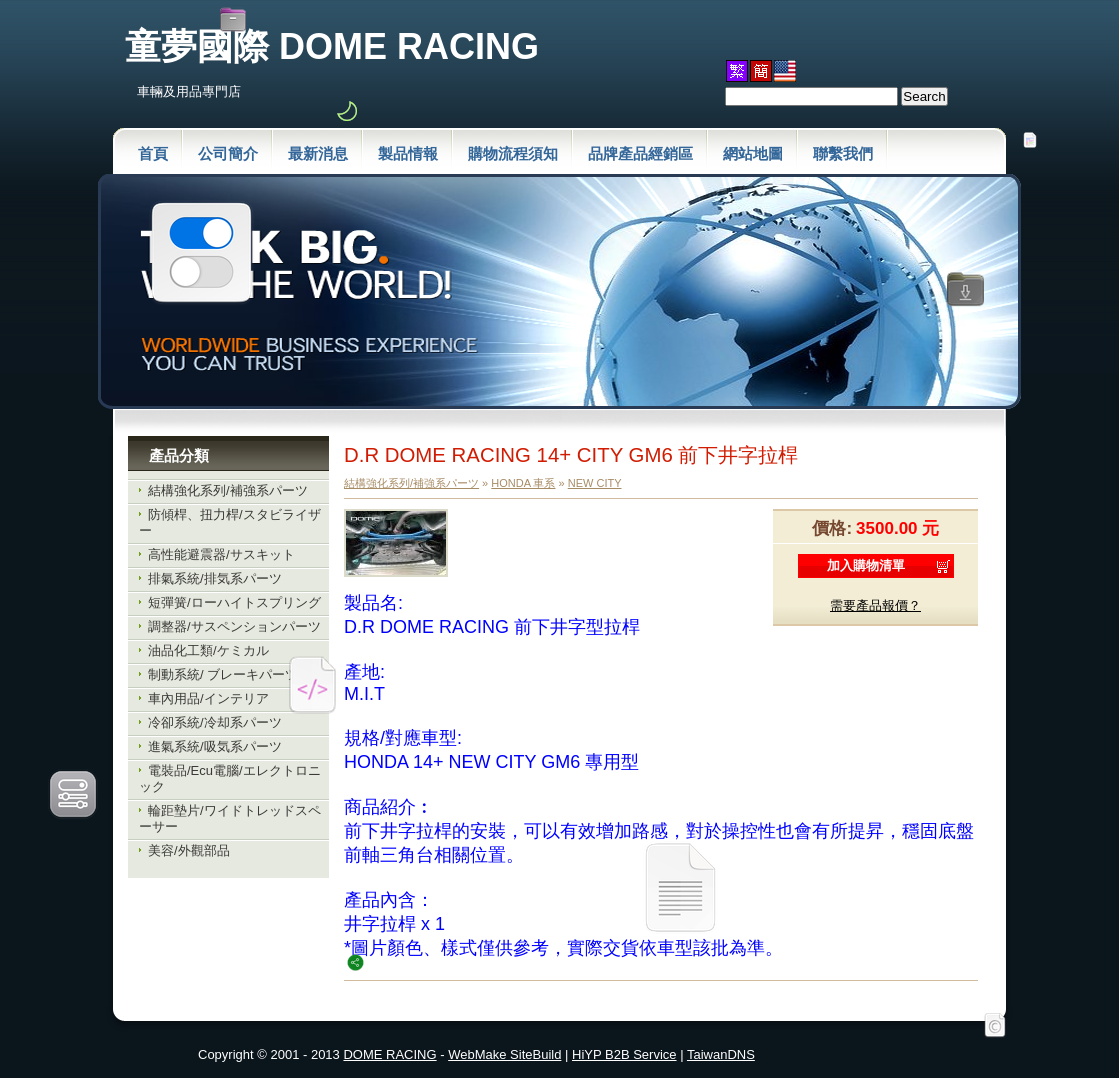  Describe the element at coordinates (995, 1025) in the screenshot. I see `indicates a file with copyright protection` at that location.